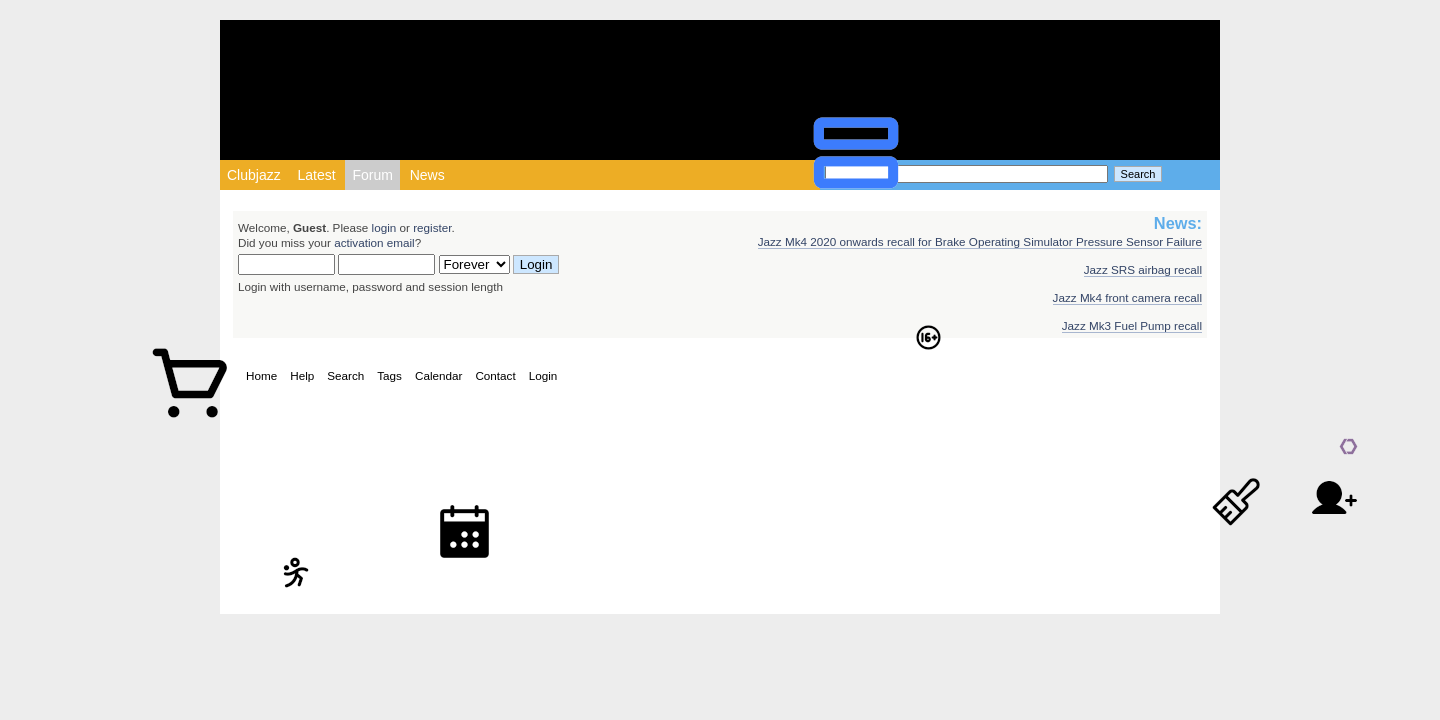  What do you see at coordinates (856, 153) in the screenshot?
I see `switch to row view layout` at bounding box center [856, 153].